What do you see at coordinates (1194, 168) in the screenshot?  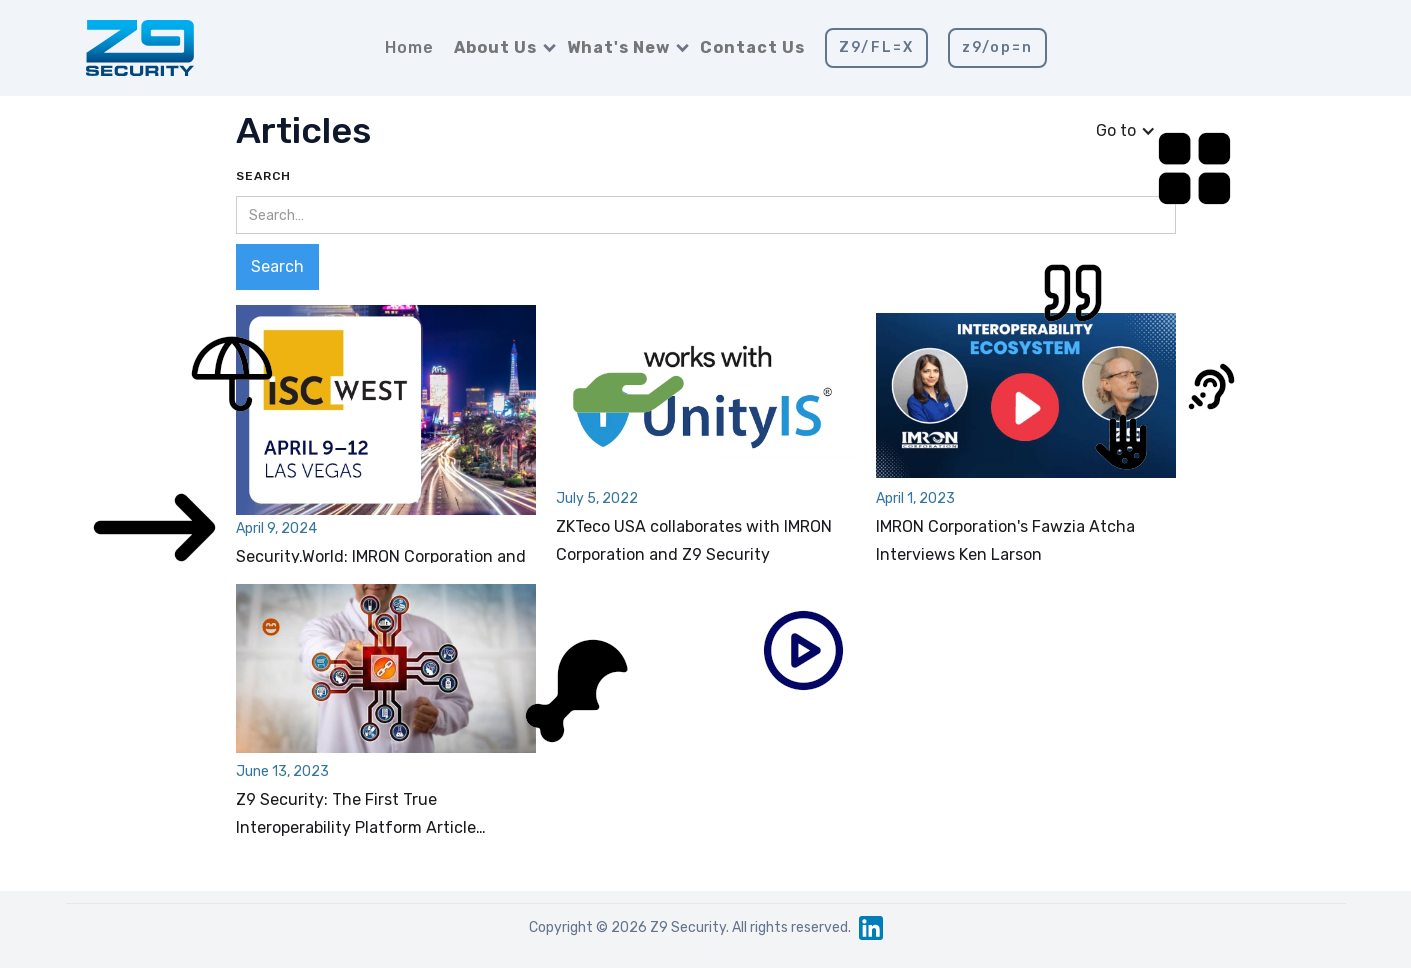 I see `view items in grid layout` at bounding box center [1194, 168].